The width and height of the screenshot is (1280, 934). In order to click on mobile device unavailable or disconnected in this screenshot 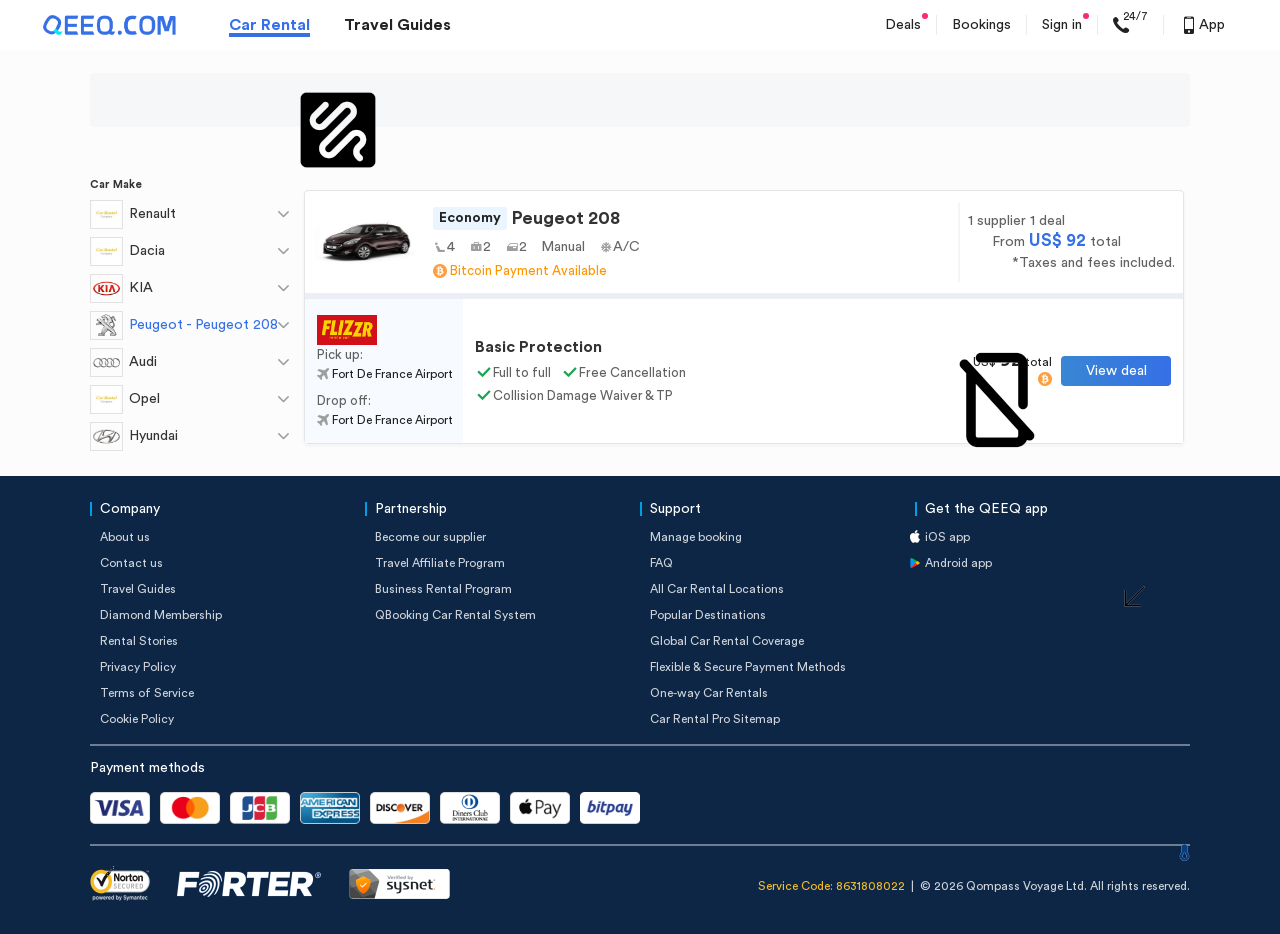, I will do `click(997, 400)`.